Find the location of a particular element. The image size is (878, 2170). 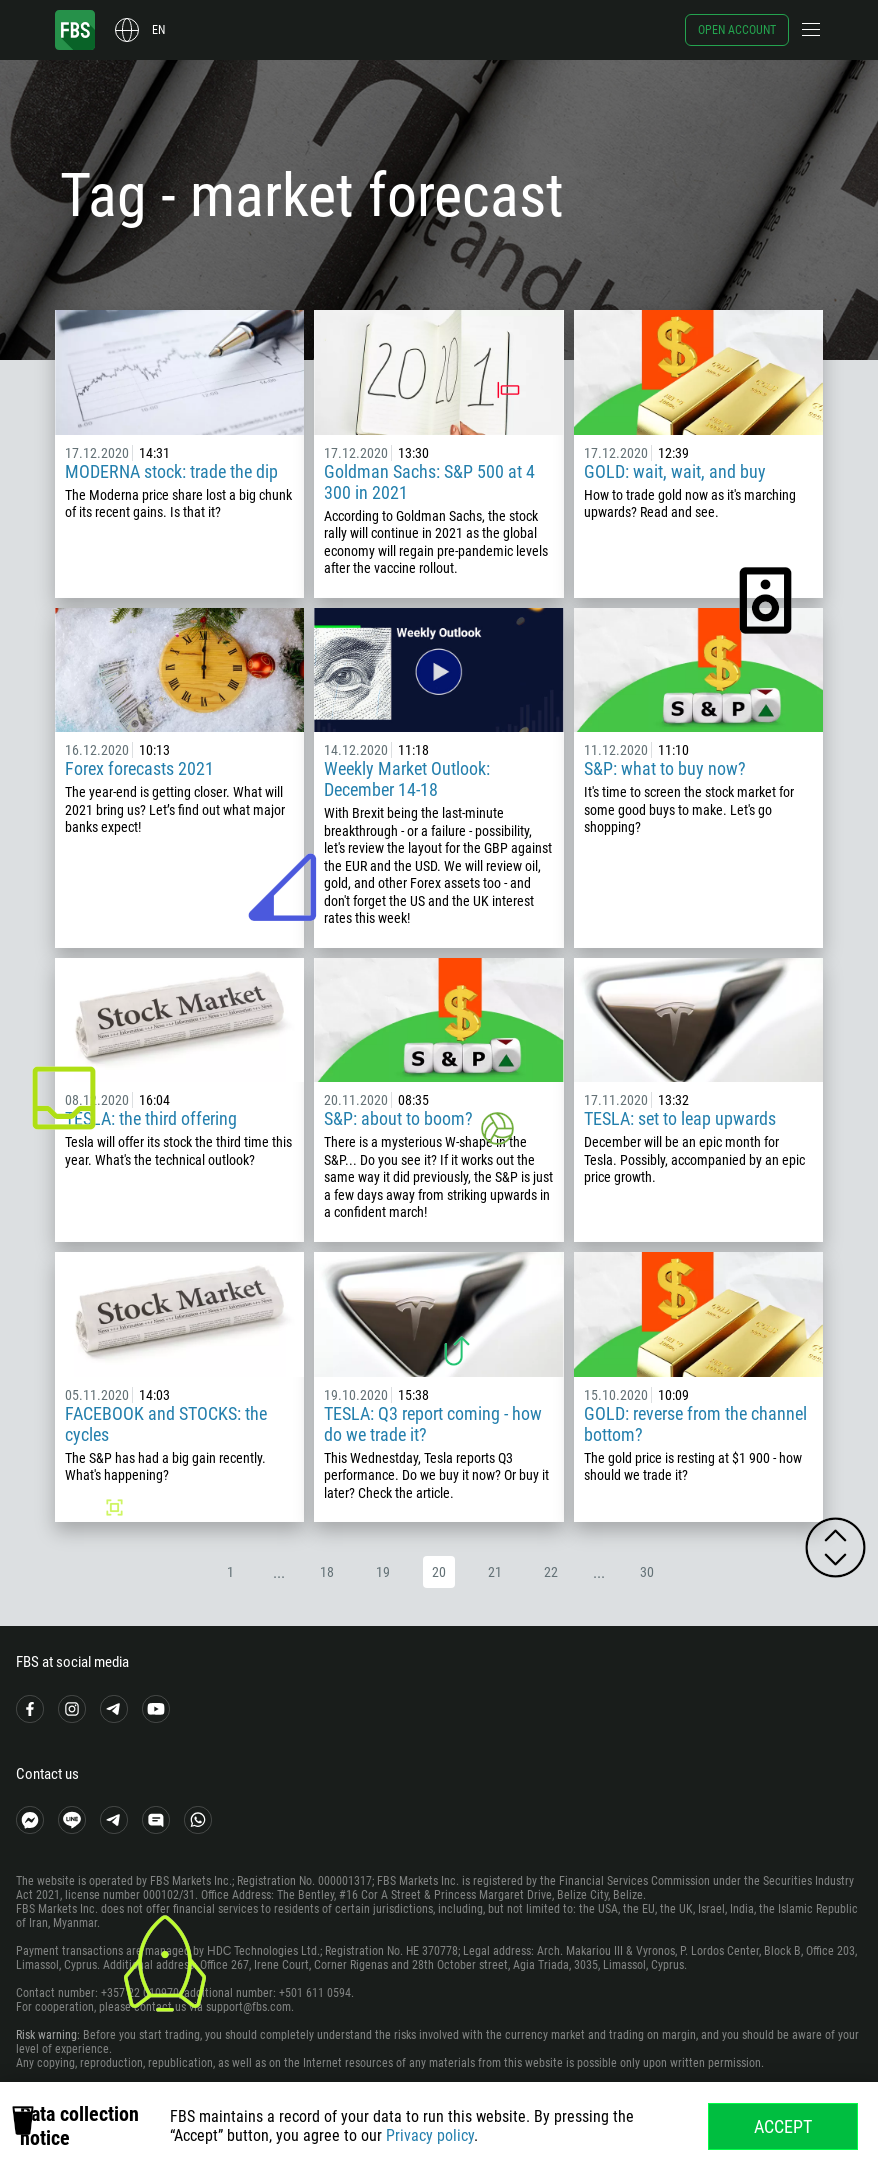

access inbox or incoming items is located at coordinates (64, 1098).